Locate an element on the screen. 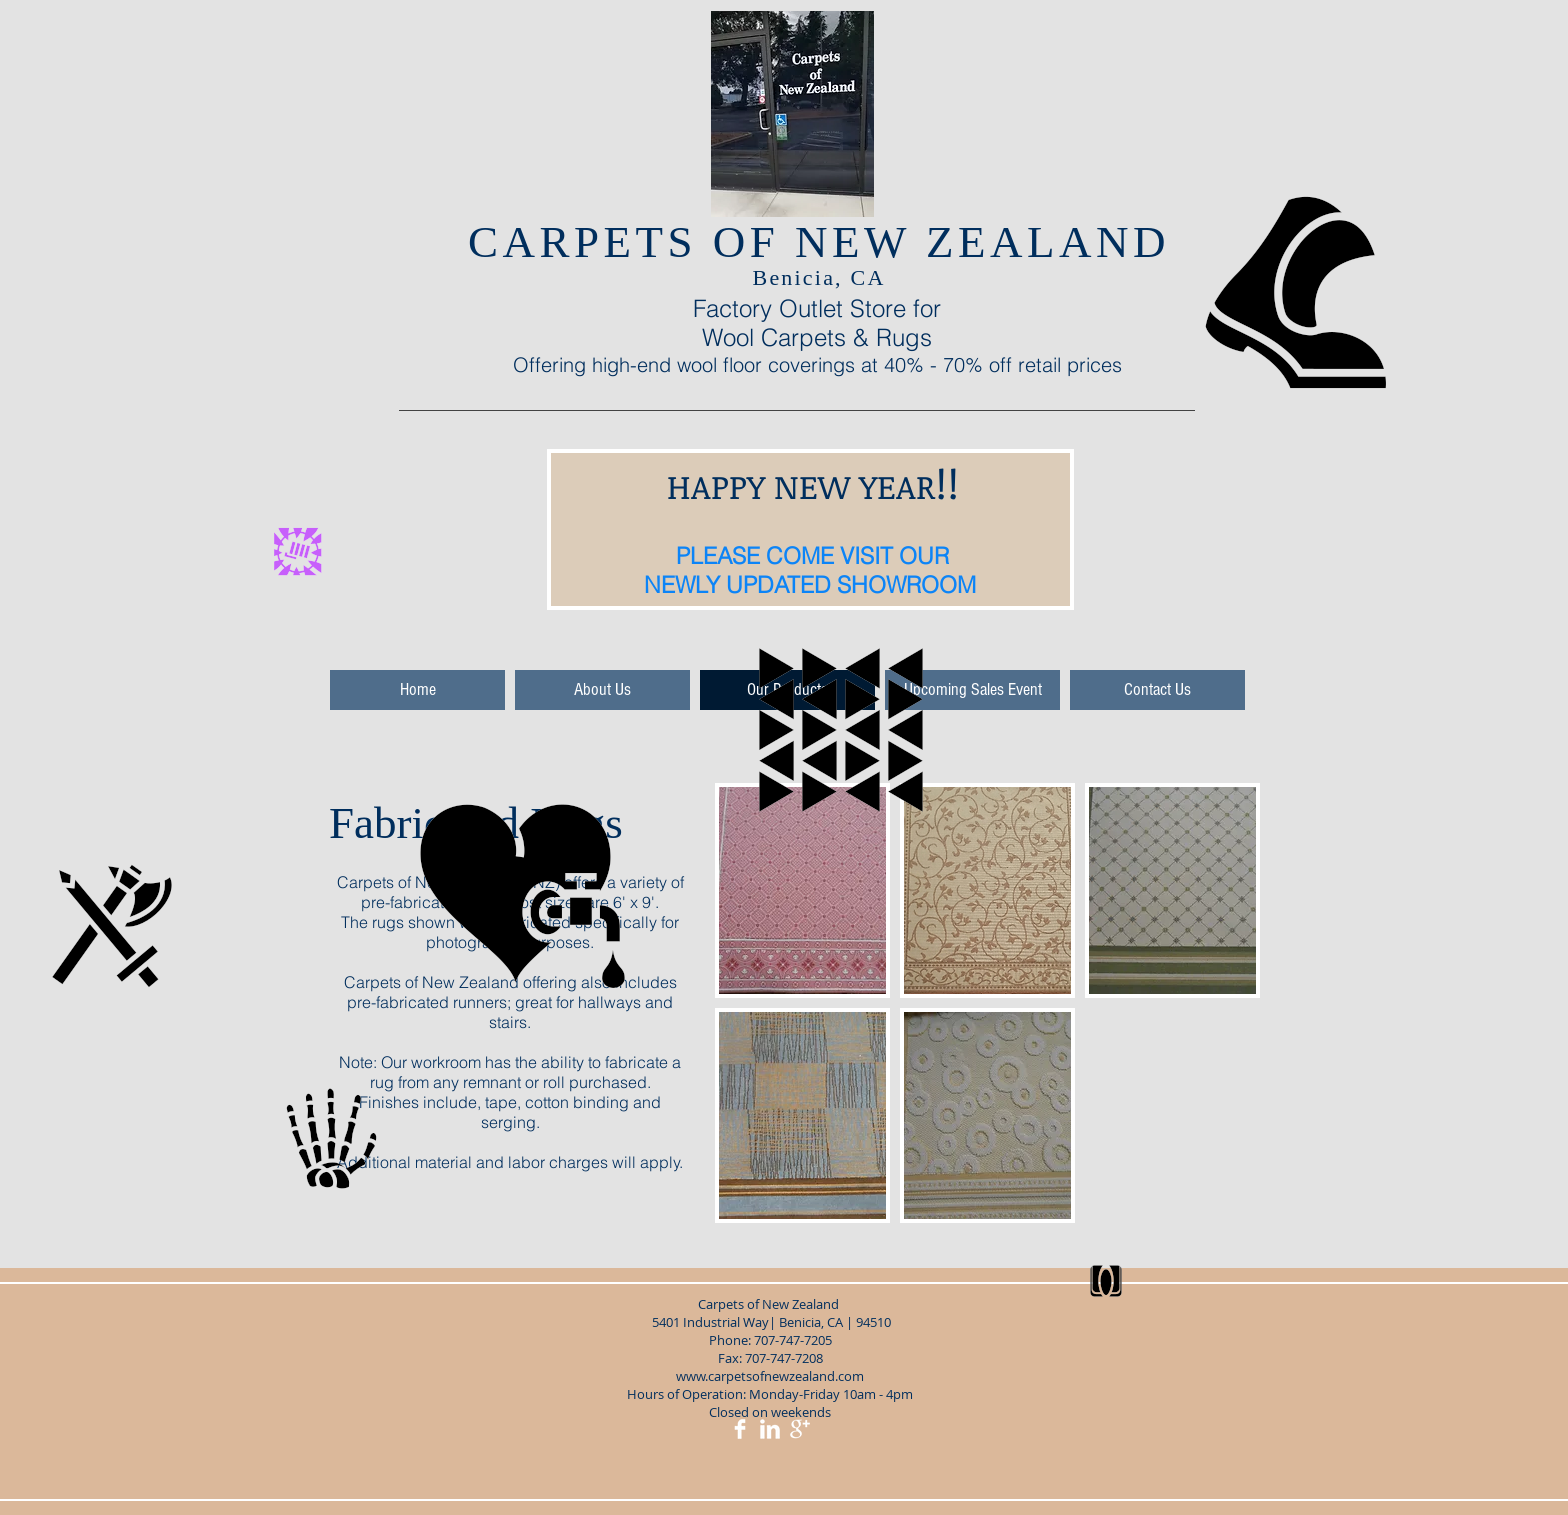 The height and width of the screenshot is (1515, 1568). decorative geometric pattern element is located at coordinates (841, 730).